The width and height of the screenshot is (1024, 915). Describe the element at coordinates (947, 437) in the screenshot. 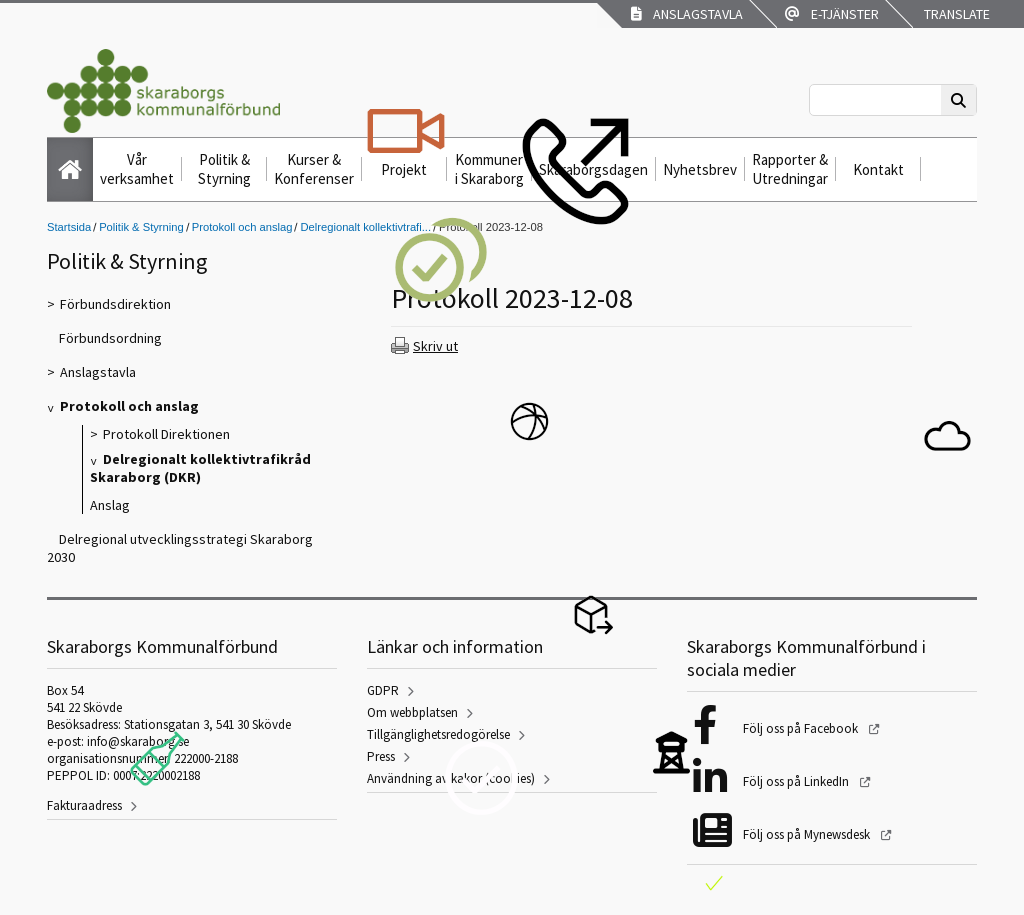

I see `access cloud storage` at that location.